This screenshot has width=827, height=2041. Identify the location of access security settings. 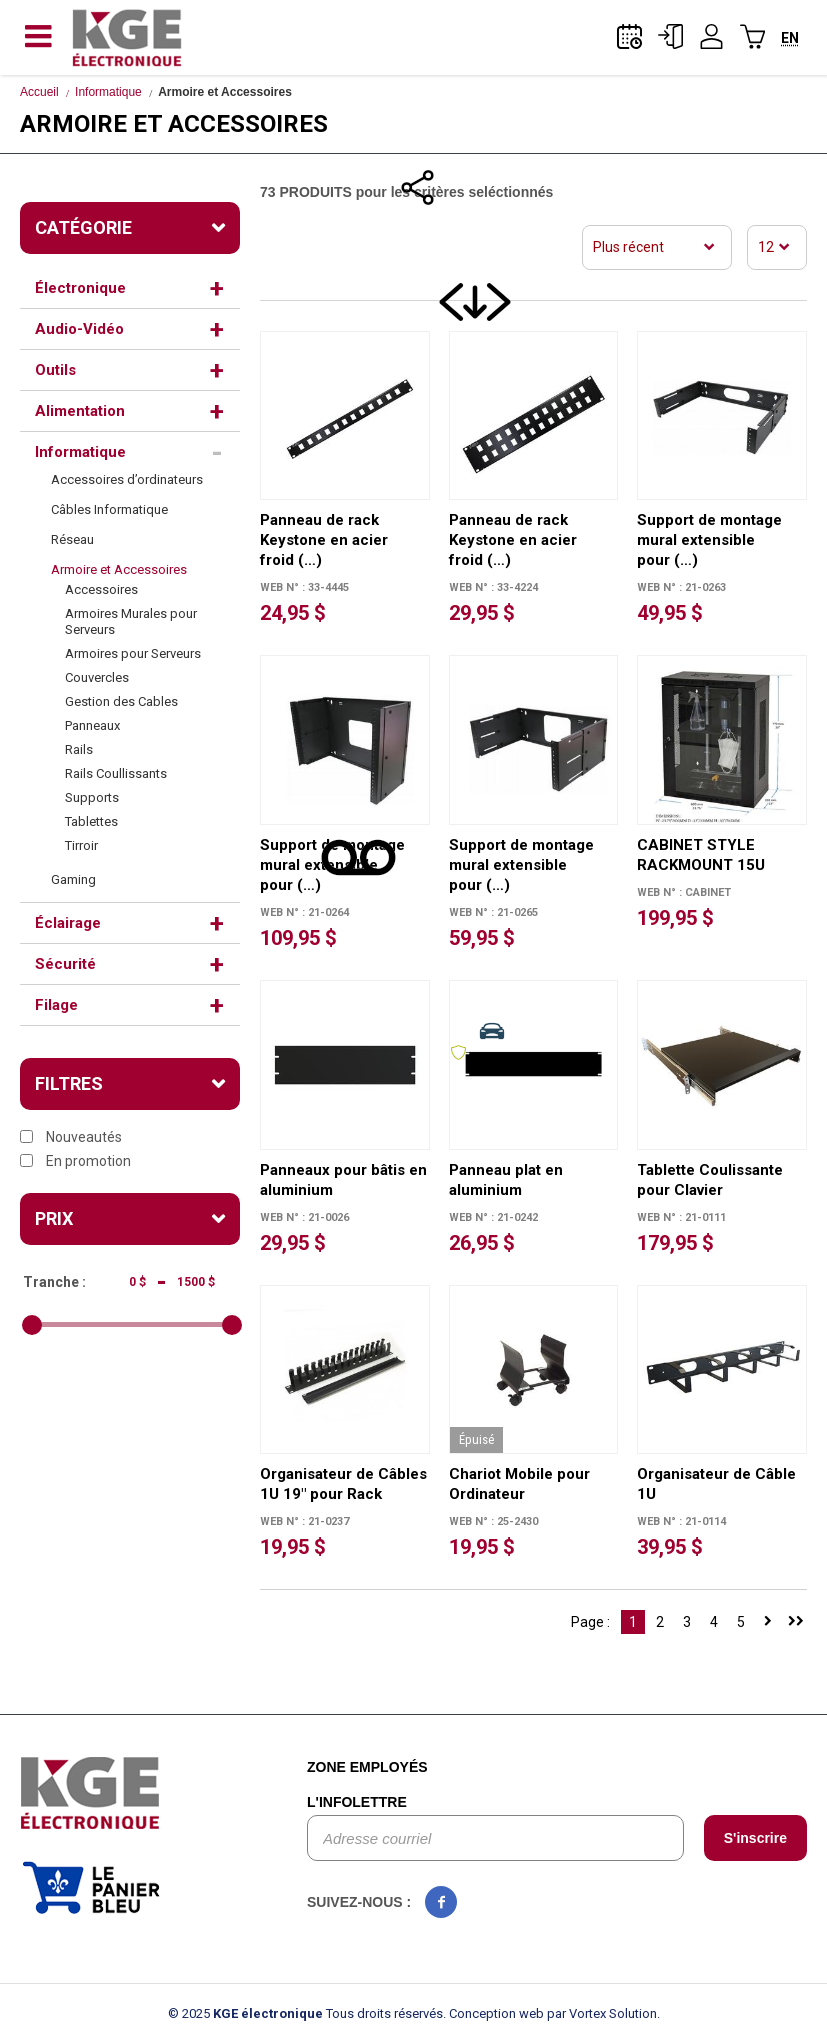
(458, 1052).